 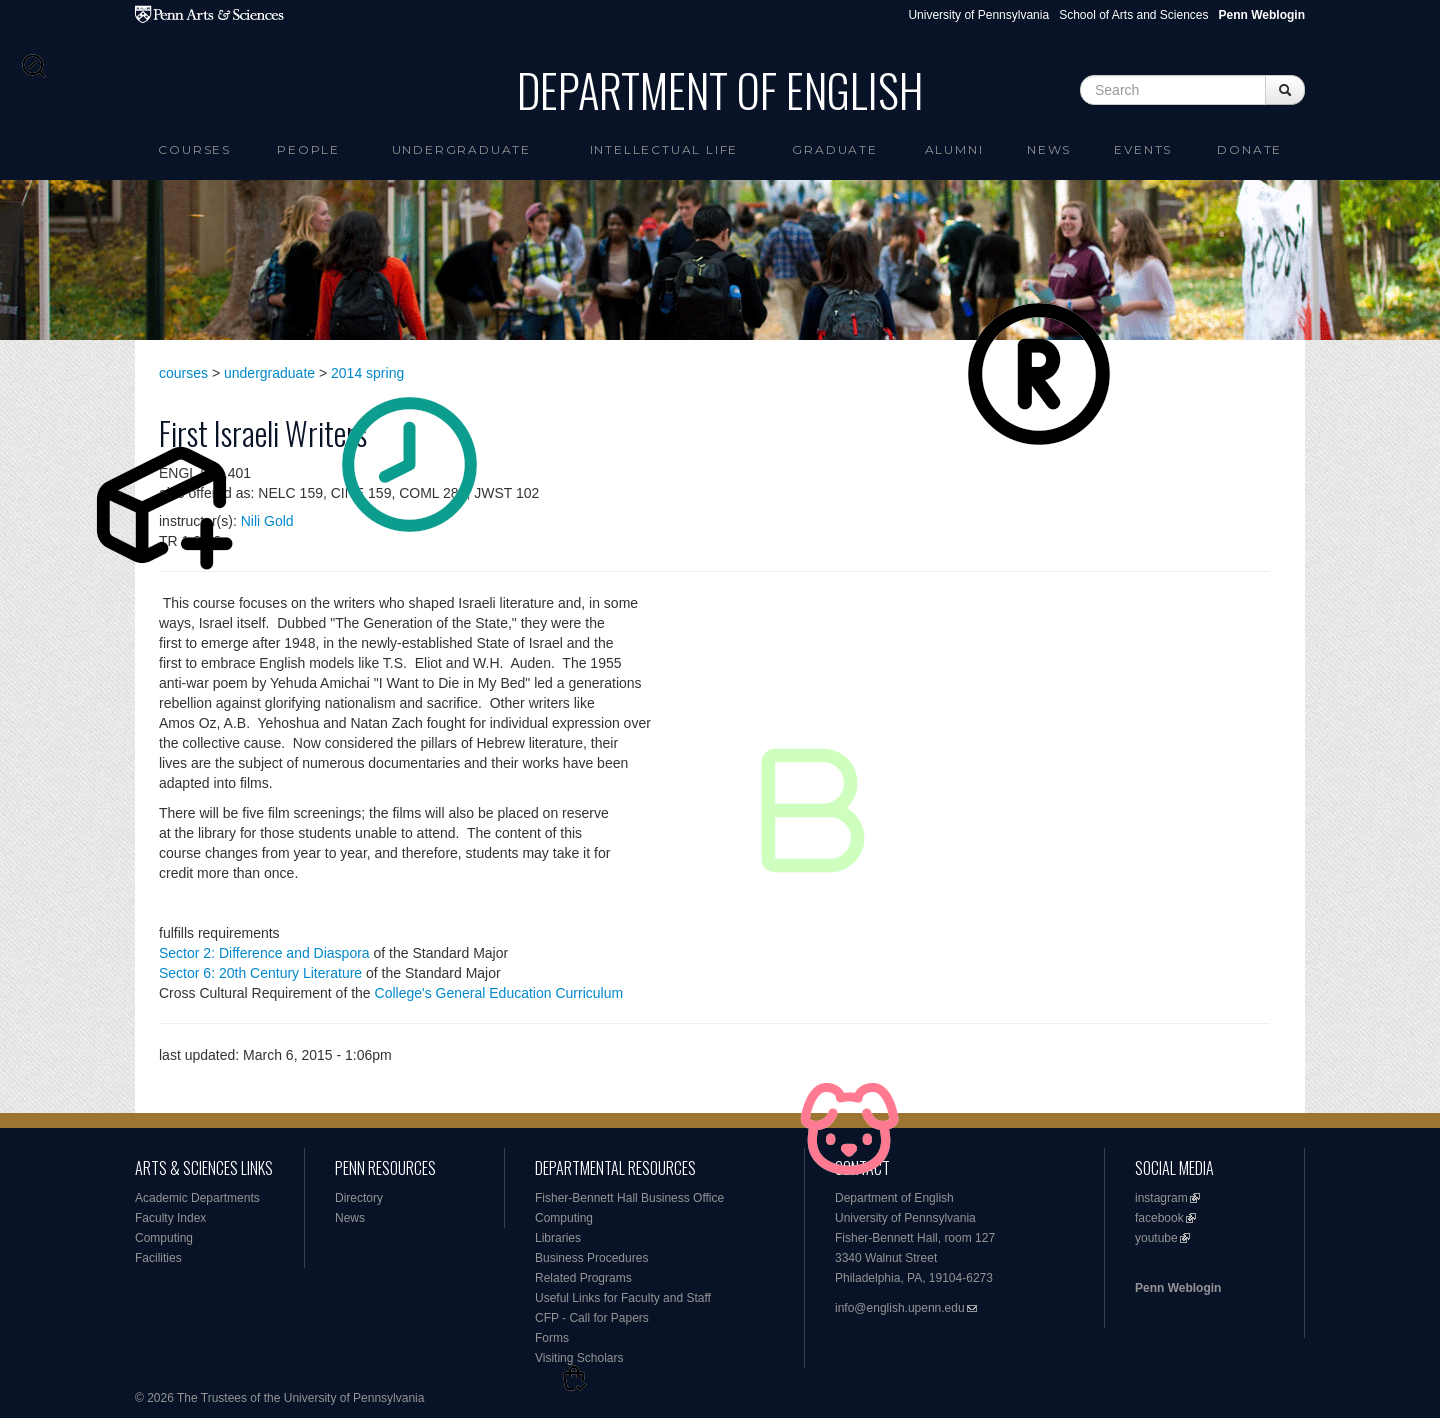 I want to click on apply bold formatting to selected text, so click(x=809, y=810).